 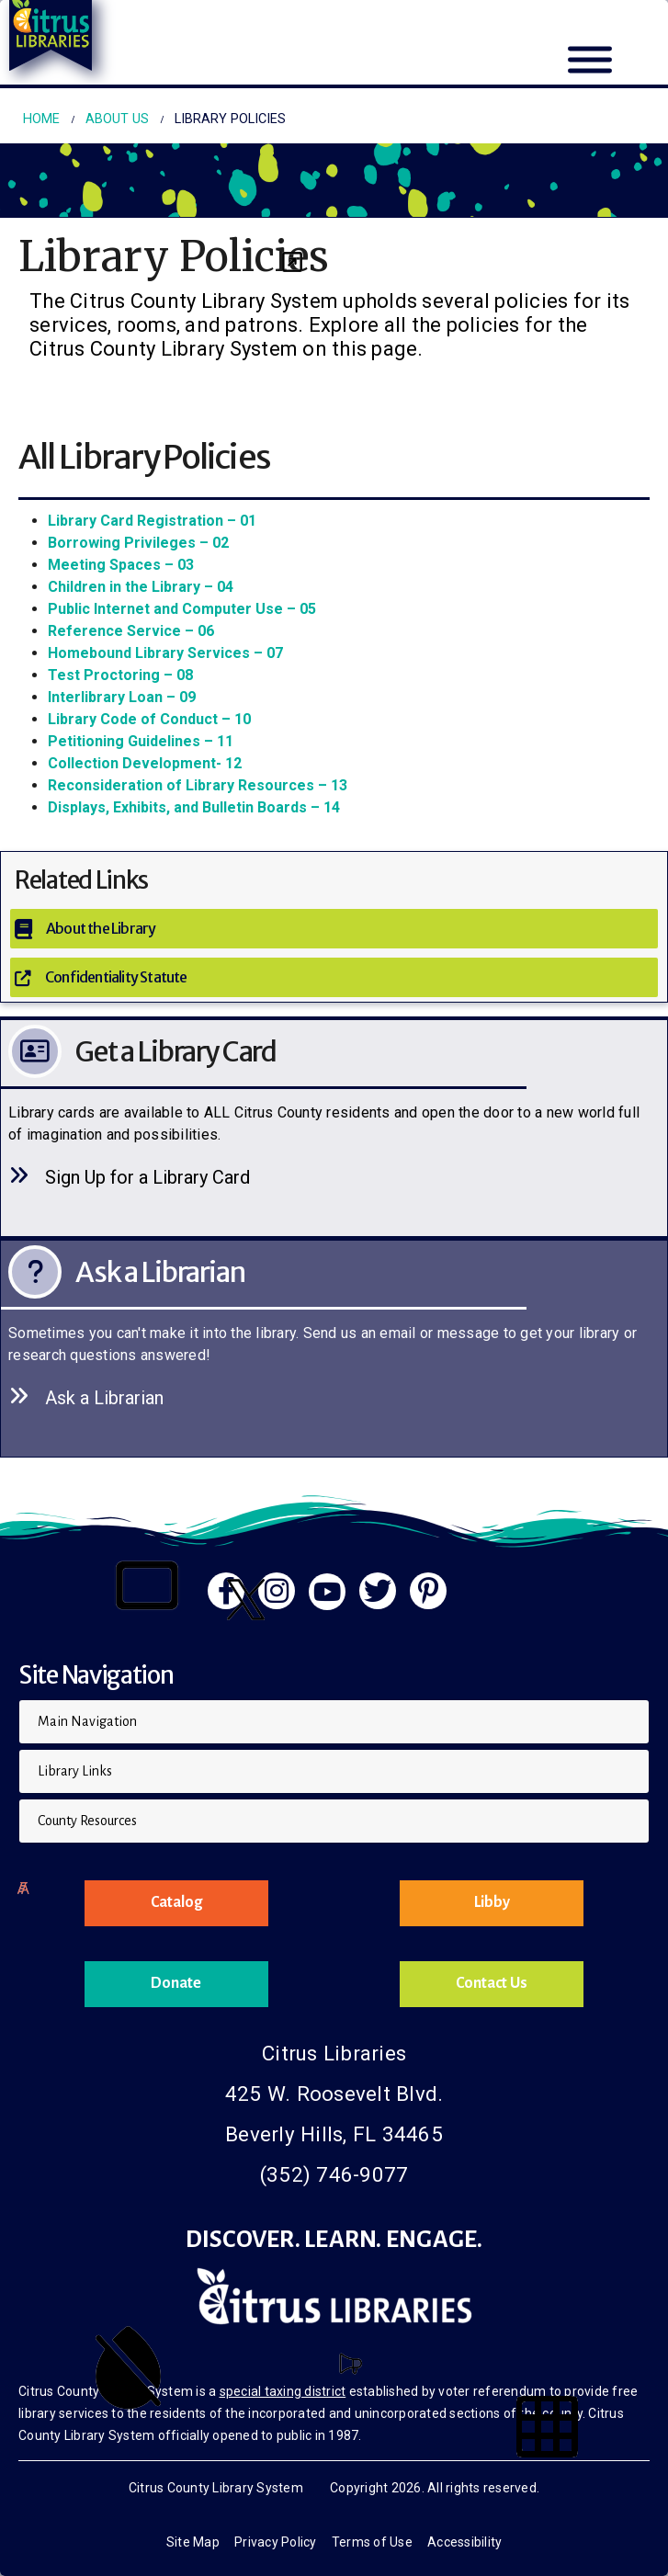 I want to click on make an announcement, so click(x=349, y=2364).